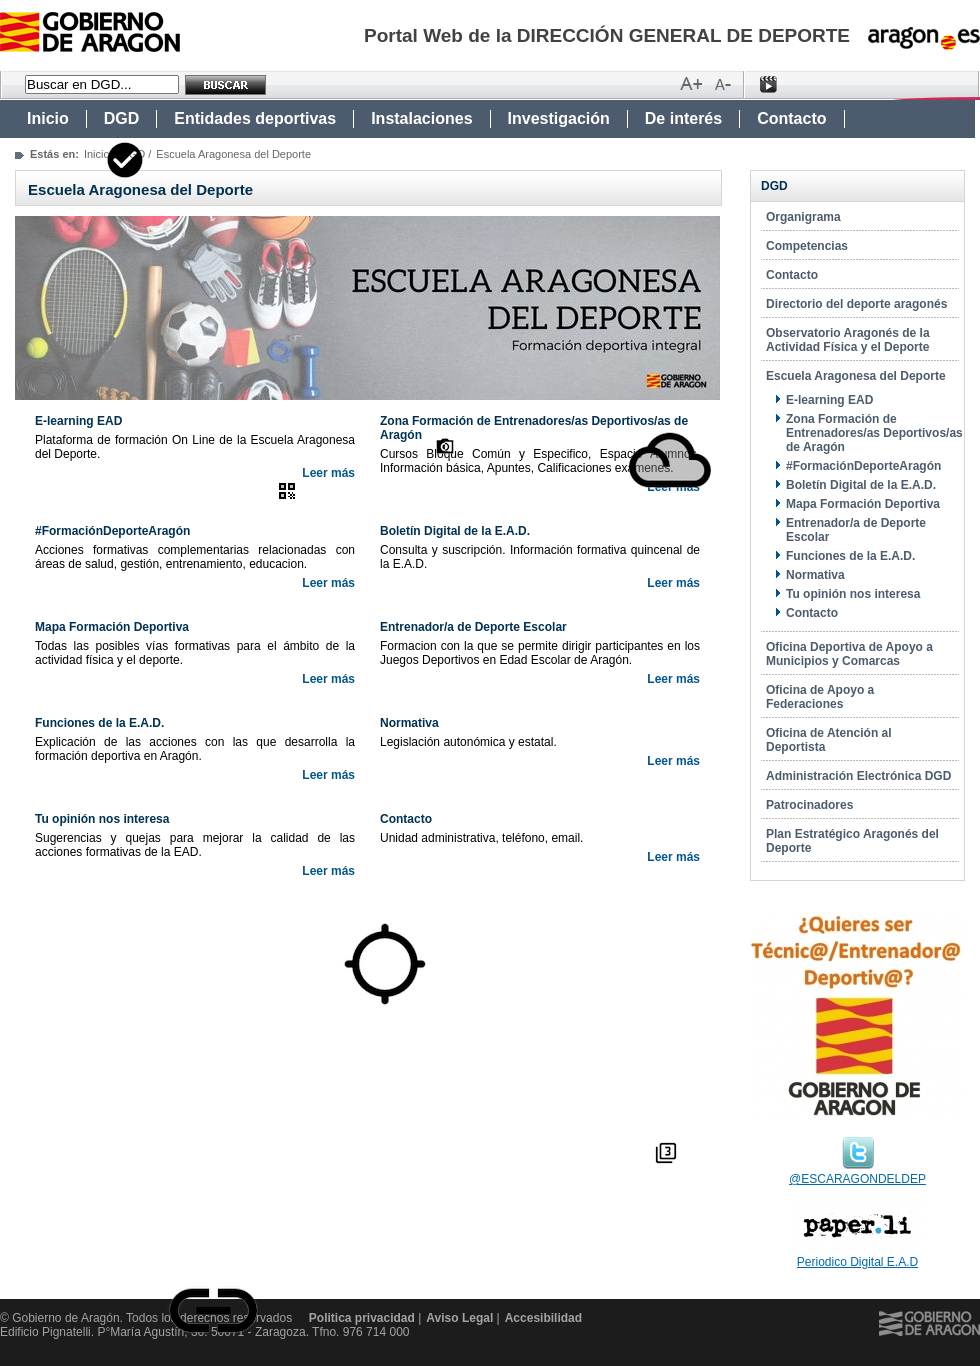 This screenshot has height=1366, width=980. Describe the element at coordinates (287, 491) in the screenshot. I see `scan or generate a QR code` at that location.